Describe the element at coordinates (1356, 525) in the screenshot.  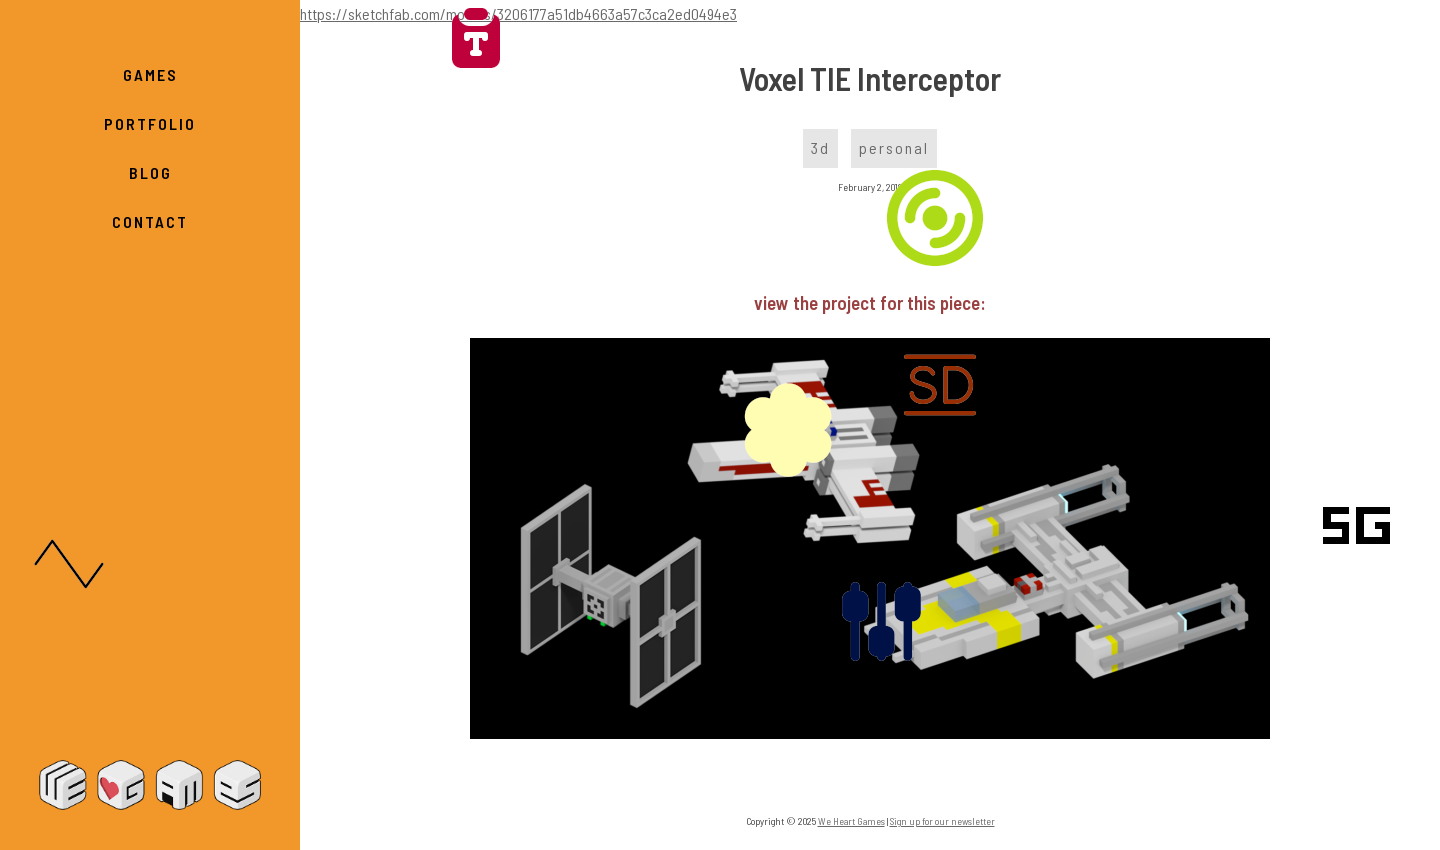
I see `indicates 5G network connectivity status` at that location.